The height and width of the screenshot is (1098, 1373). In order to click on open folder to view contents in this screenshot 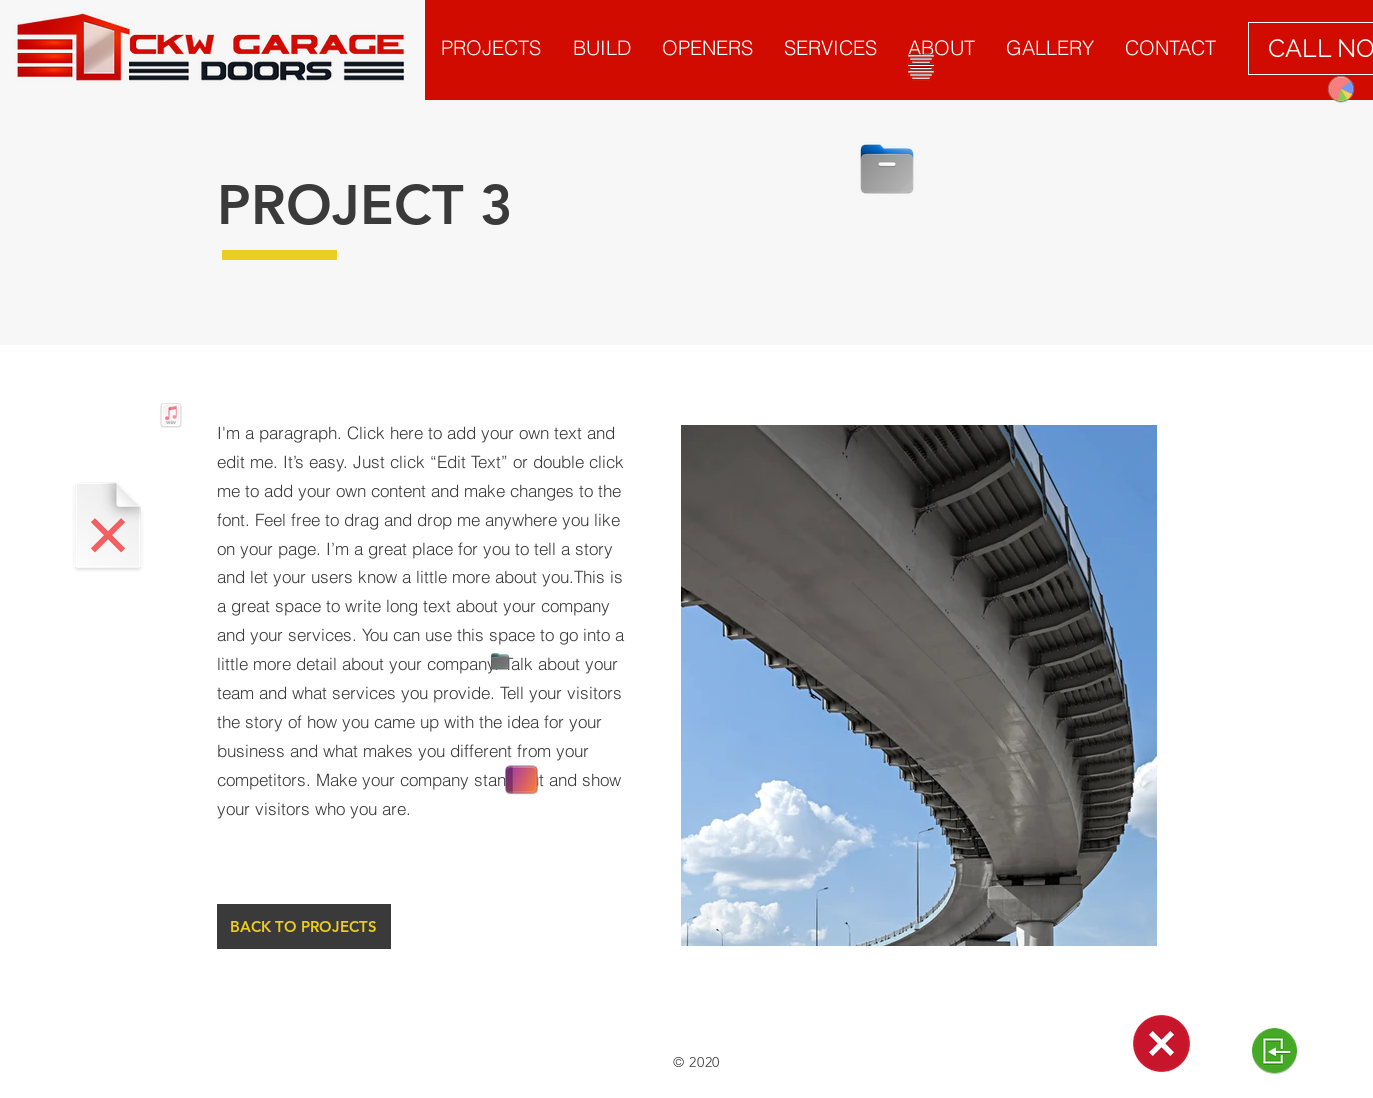, I will do `click(500, 661)`.